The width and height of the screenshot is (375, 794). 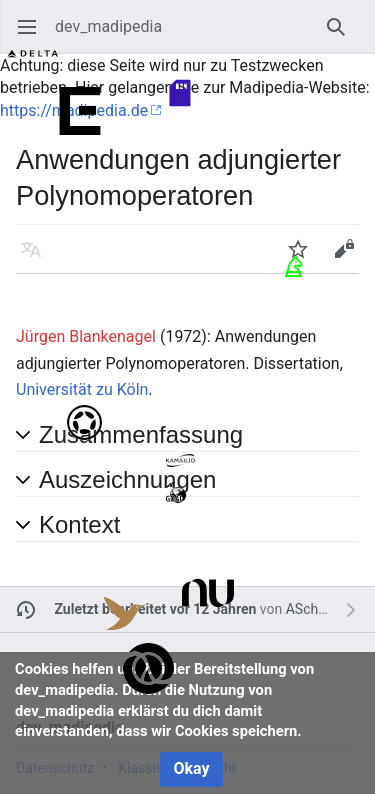 What do you see at coordinates (127, 613) in the screenshot?
I see `fluent bit logo - open-source log processor and forwarder` at bounding box center [127, 613].